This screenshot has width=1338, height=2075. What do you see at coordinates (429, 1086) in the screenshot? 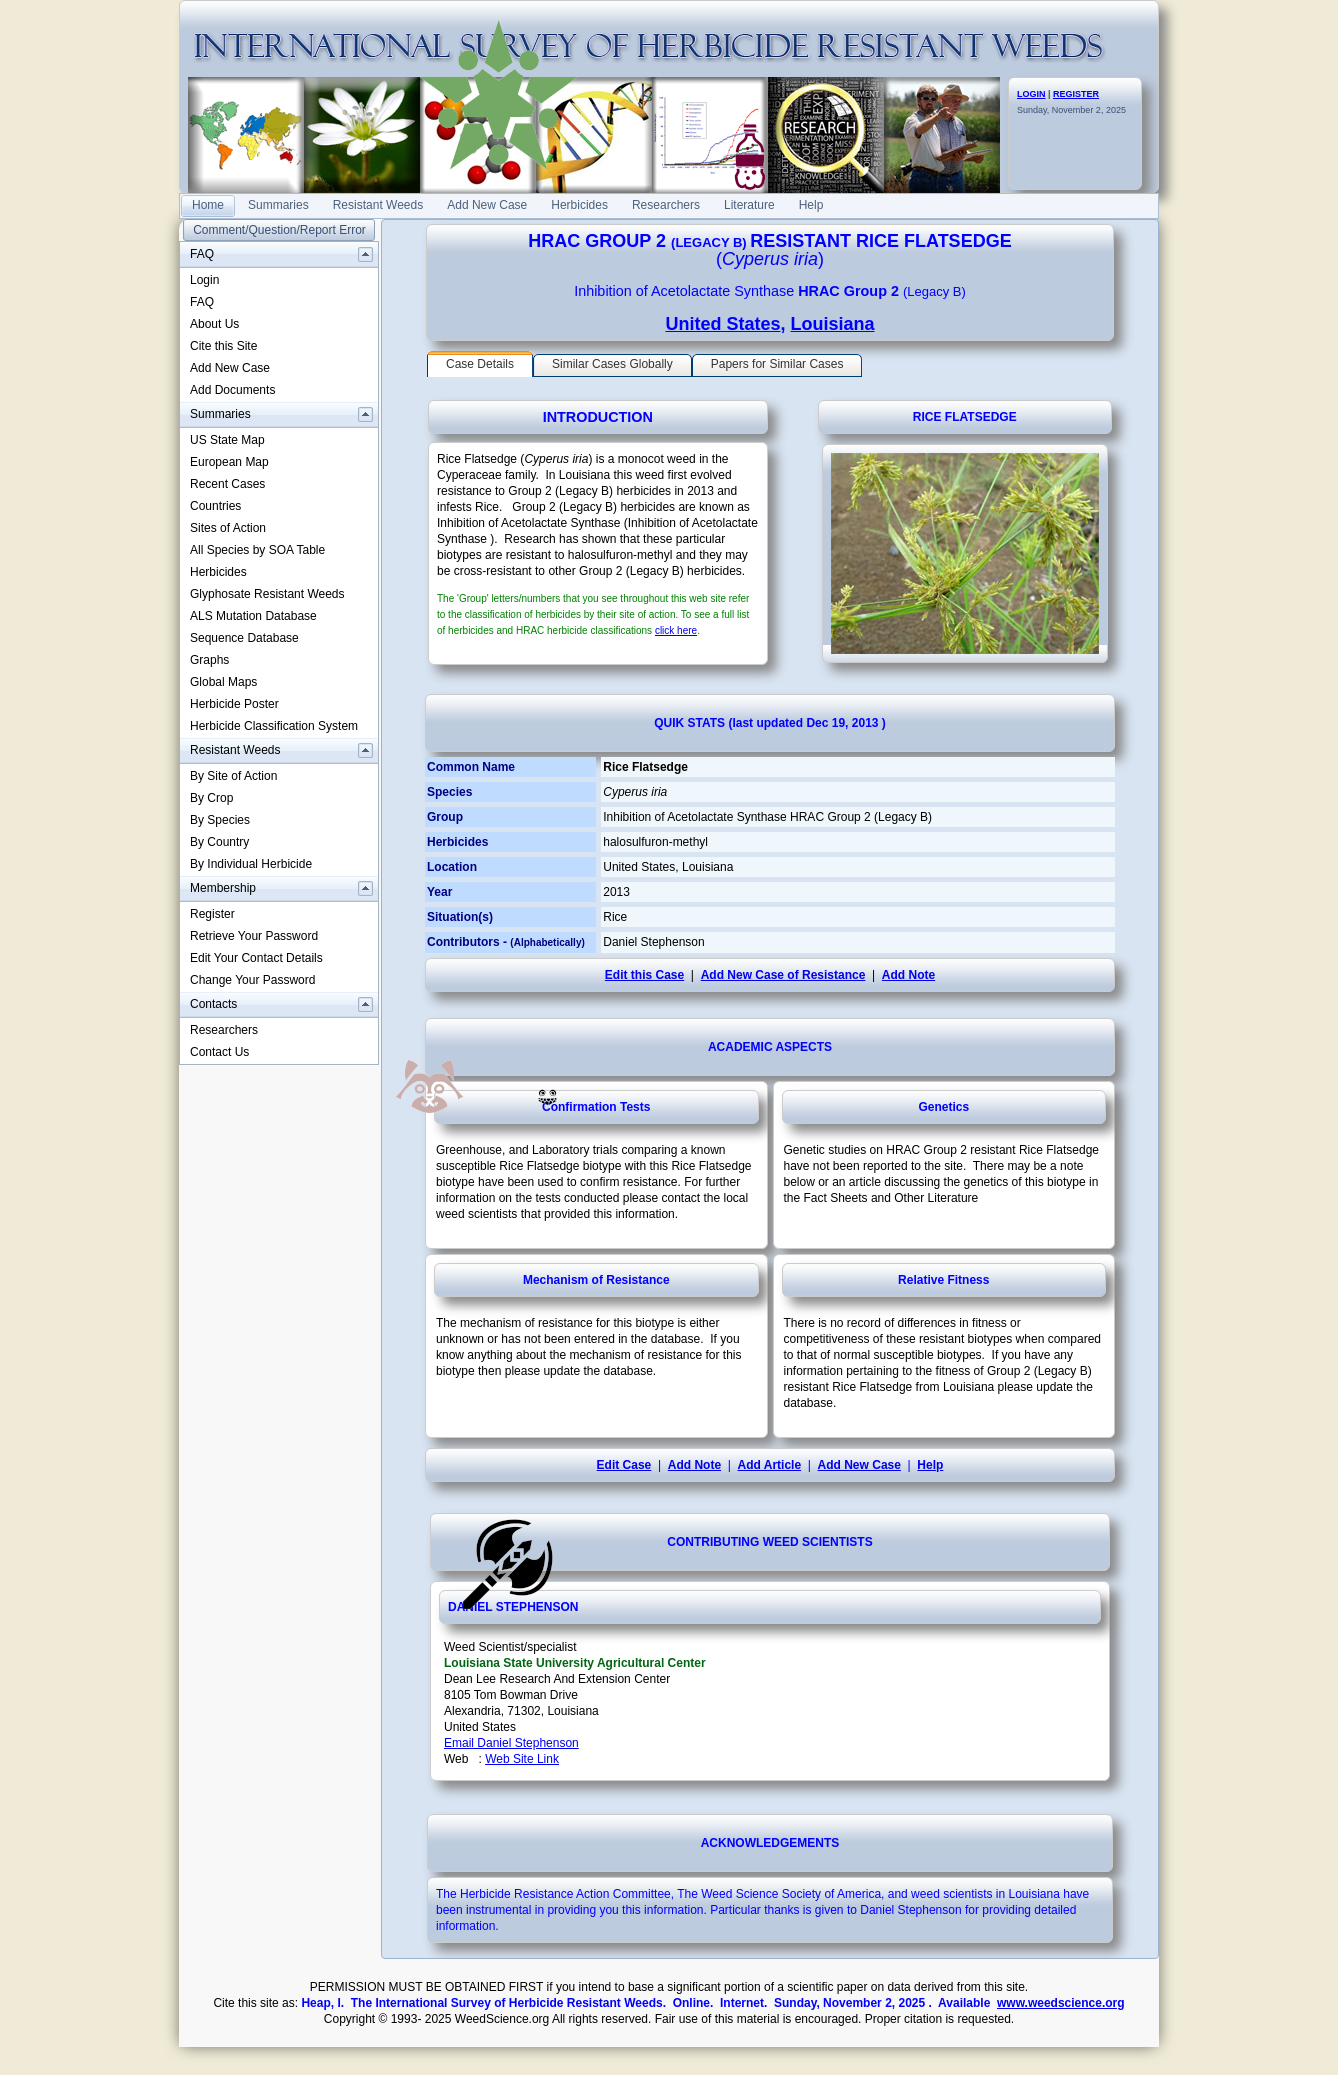
I see `raccoon character or mascot avatar` at bounding box center [429, 1086].